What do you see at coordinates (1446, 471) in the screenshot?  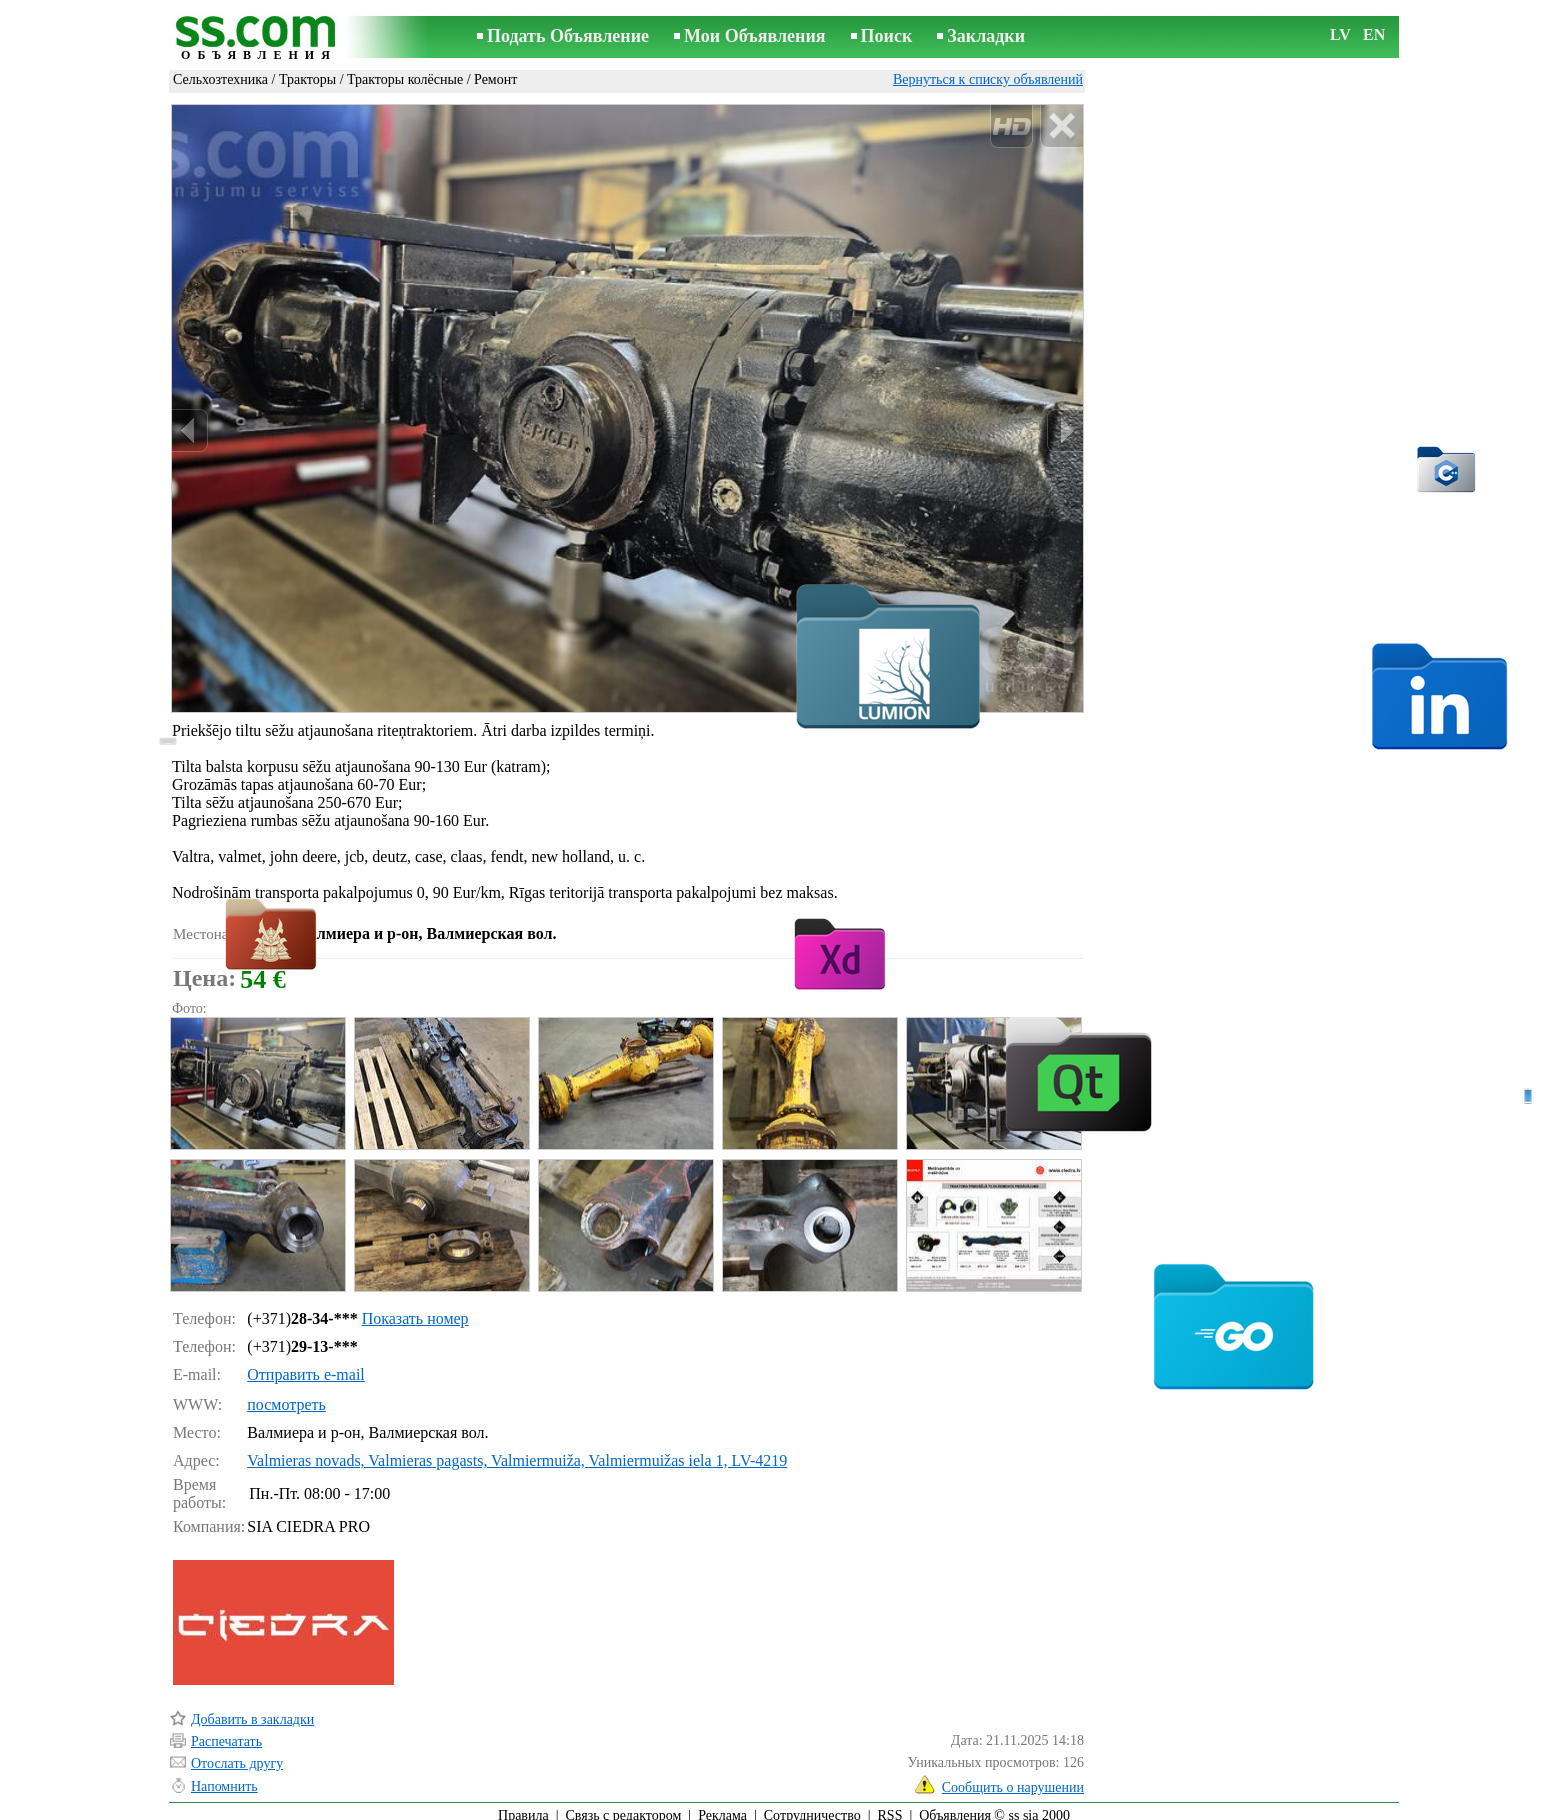 I see `open folder containing C++ project files` at bounding box center [1446, 471].